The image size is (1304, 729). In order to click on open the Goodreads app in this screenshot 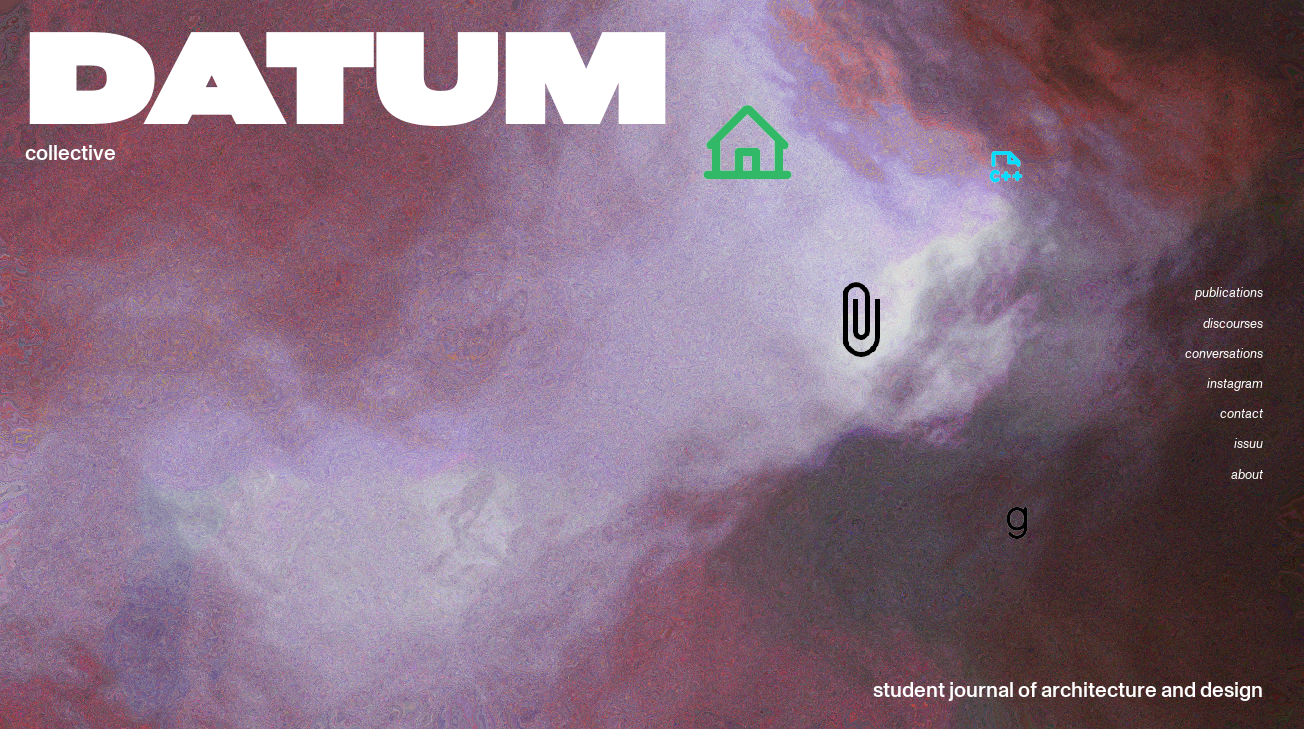, I will do `click(1017, 523)`.